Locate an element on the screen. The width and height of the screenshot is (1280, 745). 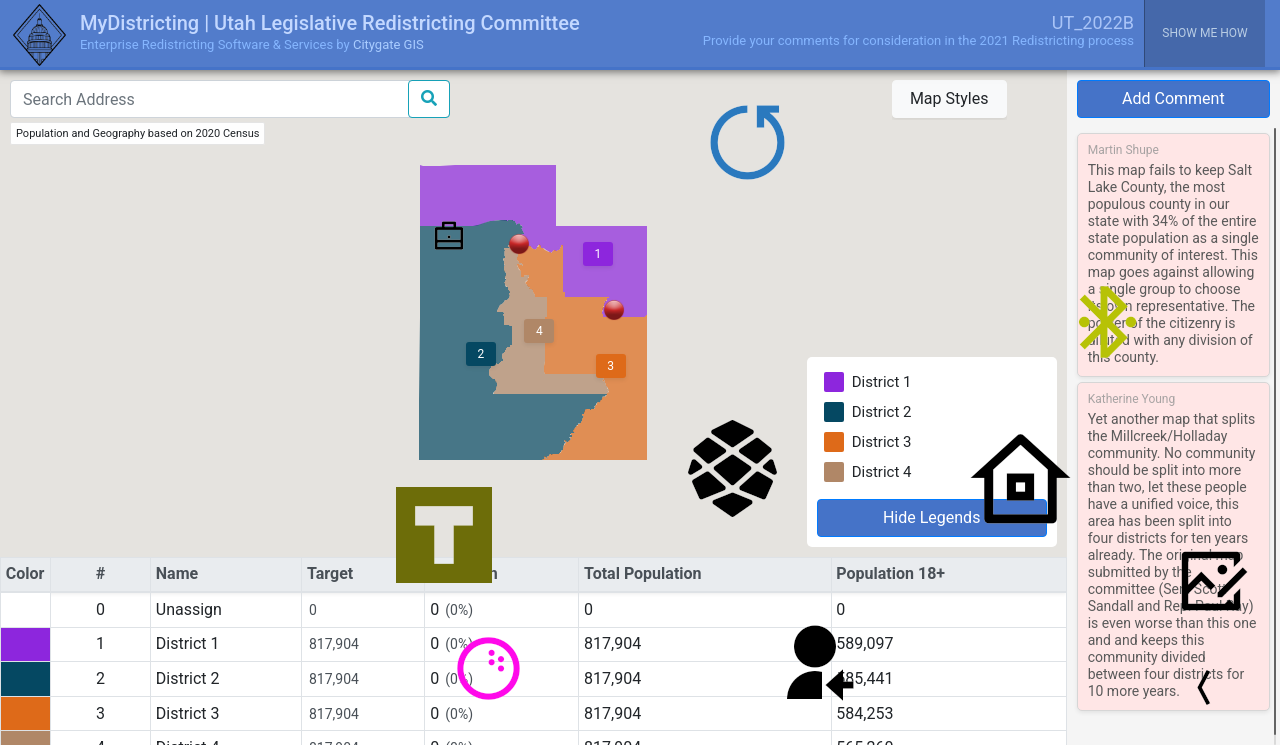
edit or modify an image is located at coordinates (1211, 581).